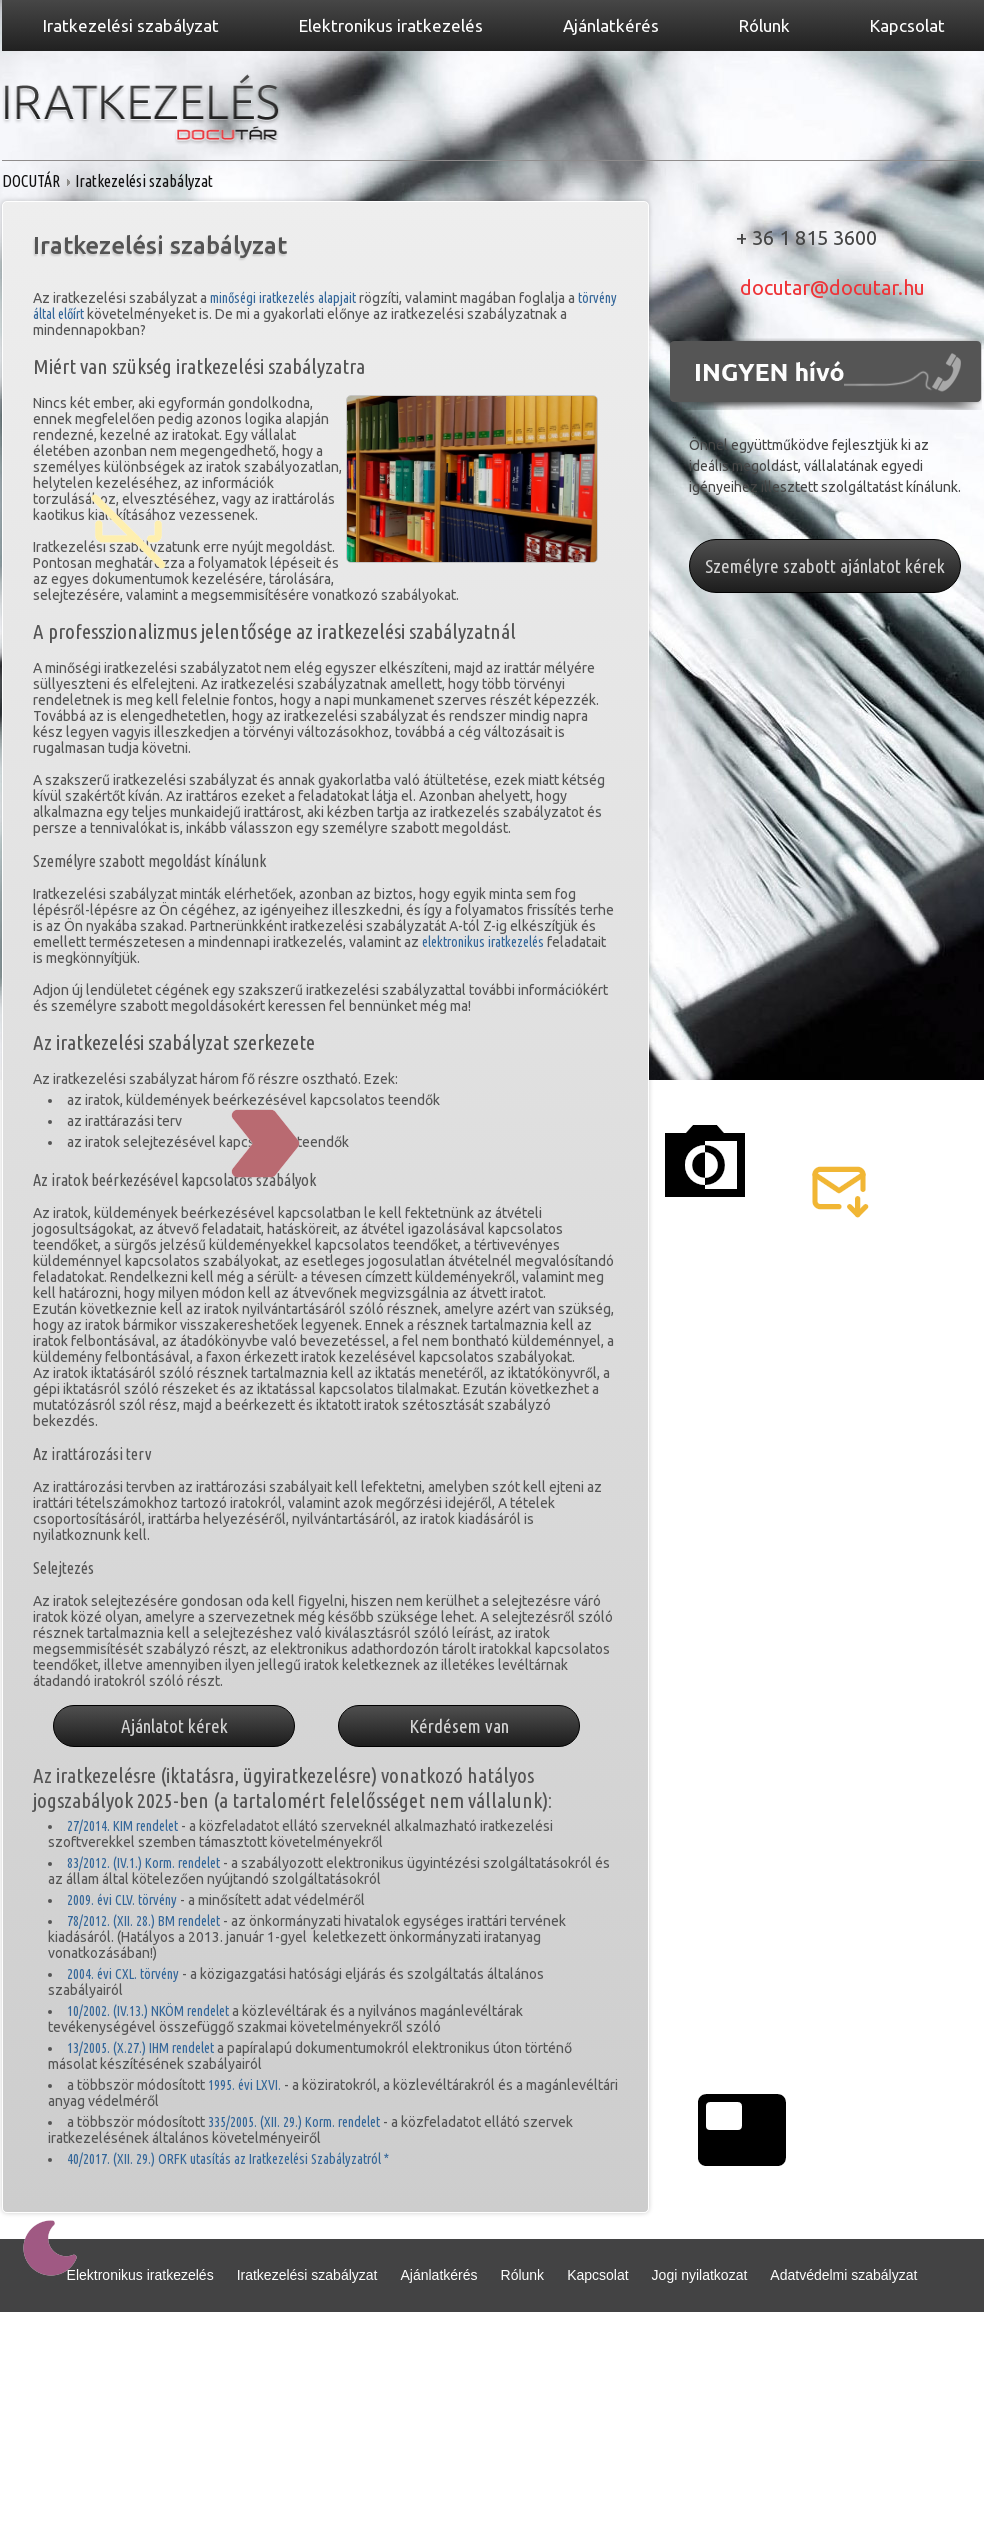  I want to click on navigate to the next item or step, so click(265, 1143).